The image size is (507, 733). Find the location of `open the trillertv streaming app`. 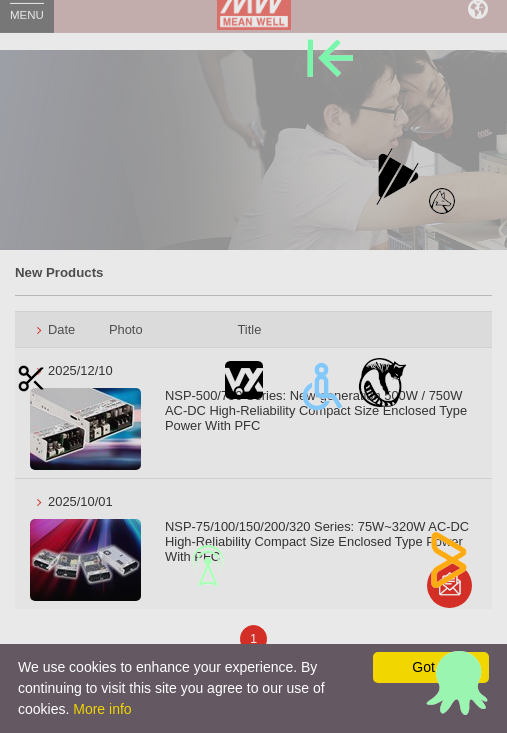

open the trillertv streaming app is located at coordinates (397, 176).